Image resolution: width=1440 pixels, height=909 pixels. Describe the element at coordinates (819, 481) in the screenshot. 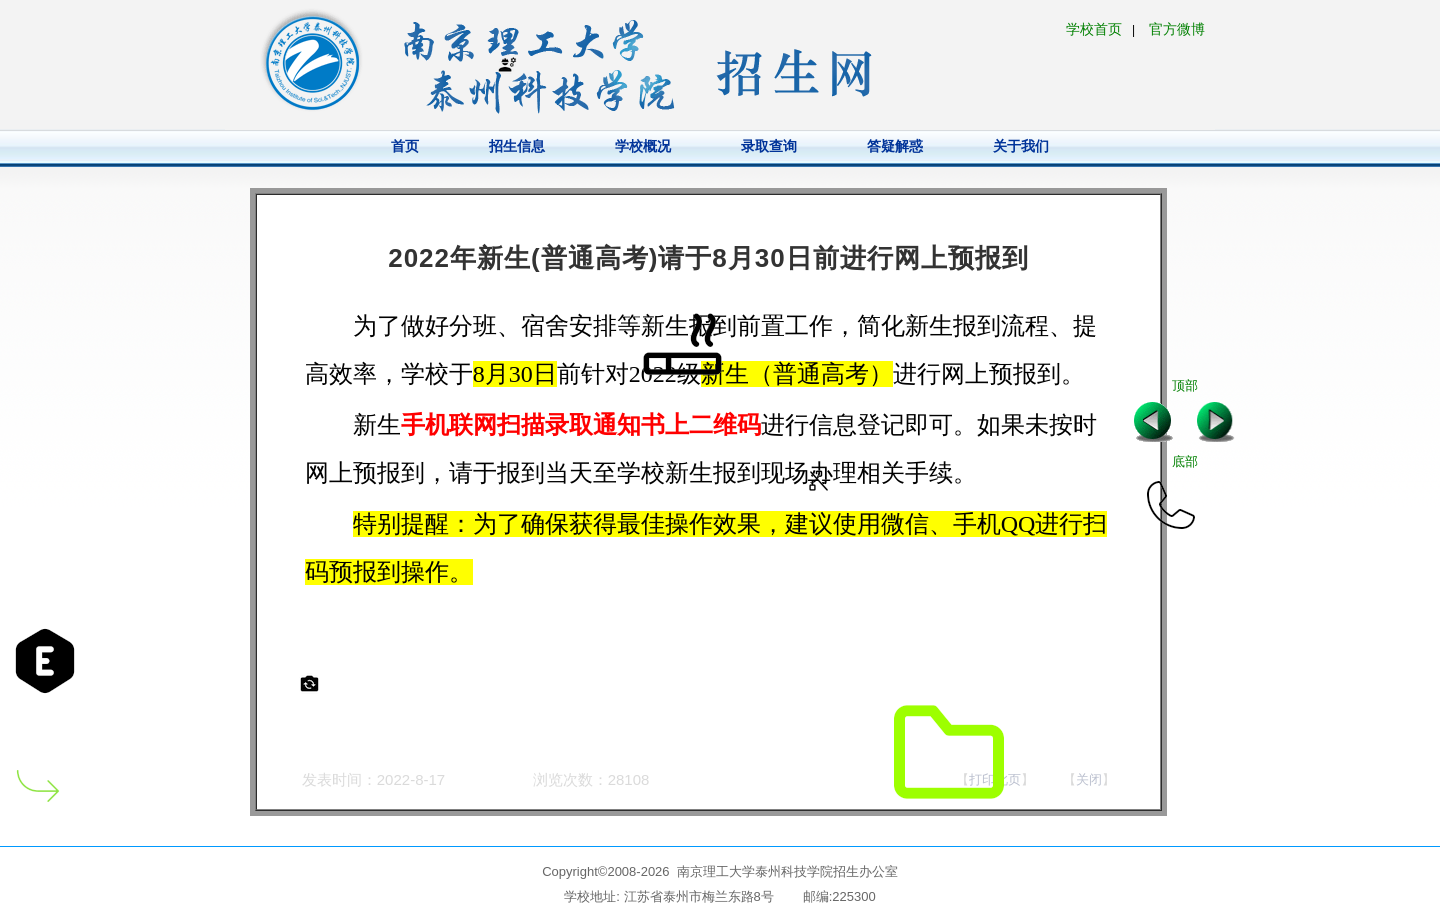

I see `network connection unavailable` at that location.